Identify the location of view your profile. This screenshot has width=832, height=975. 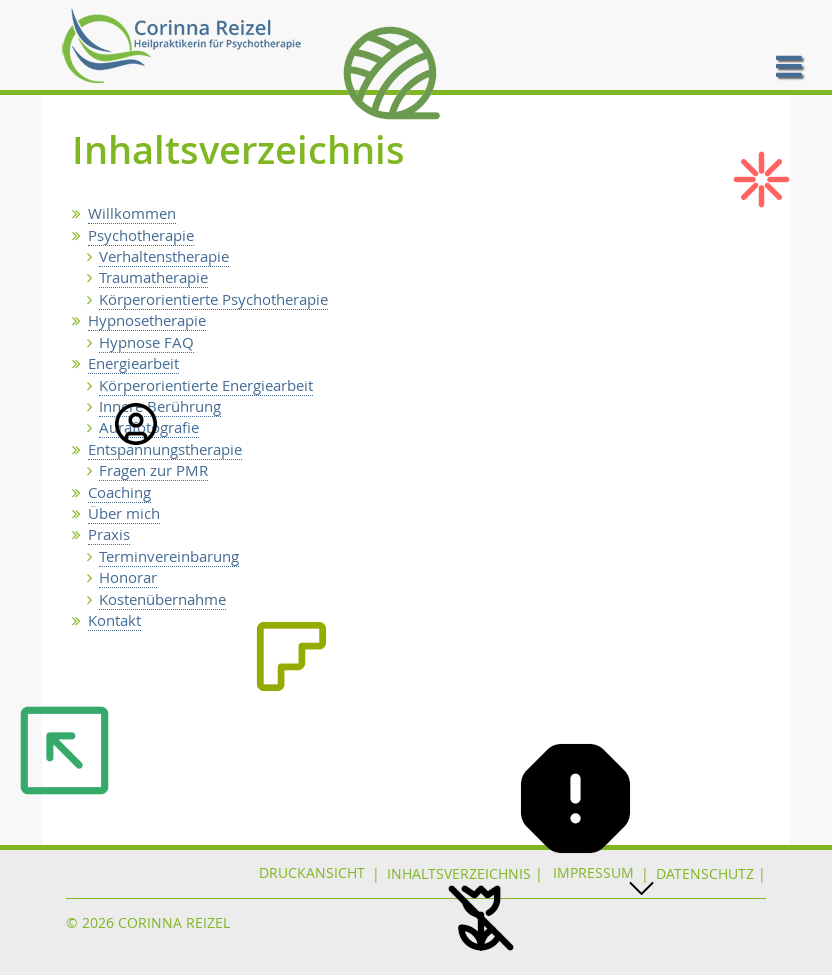
(136, 424).